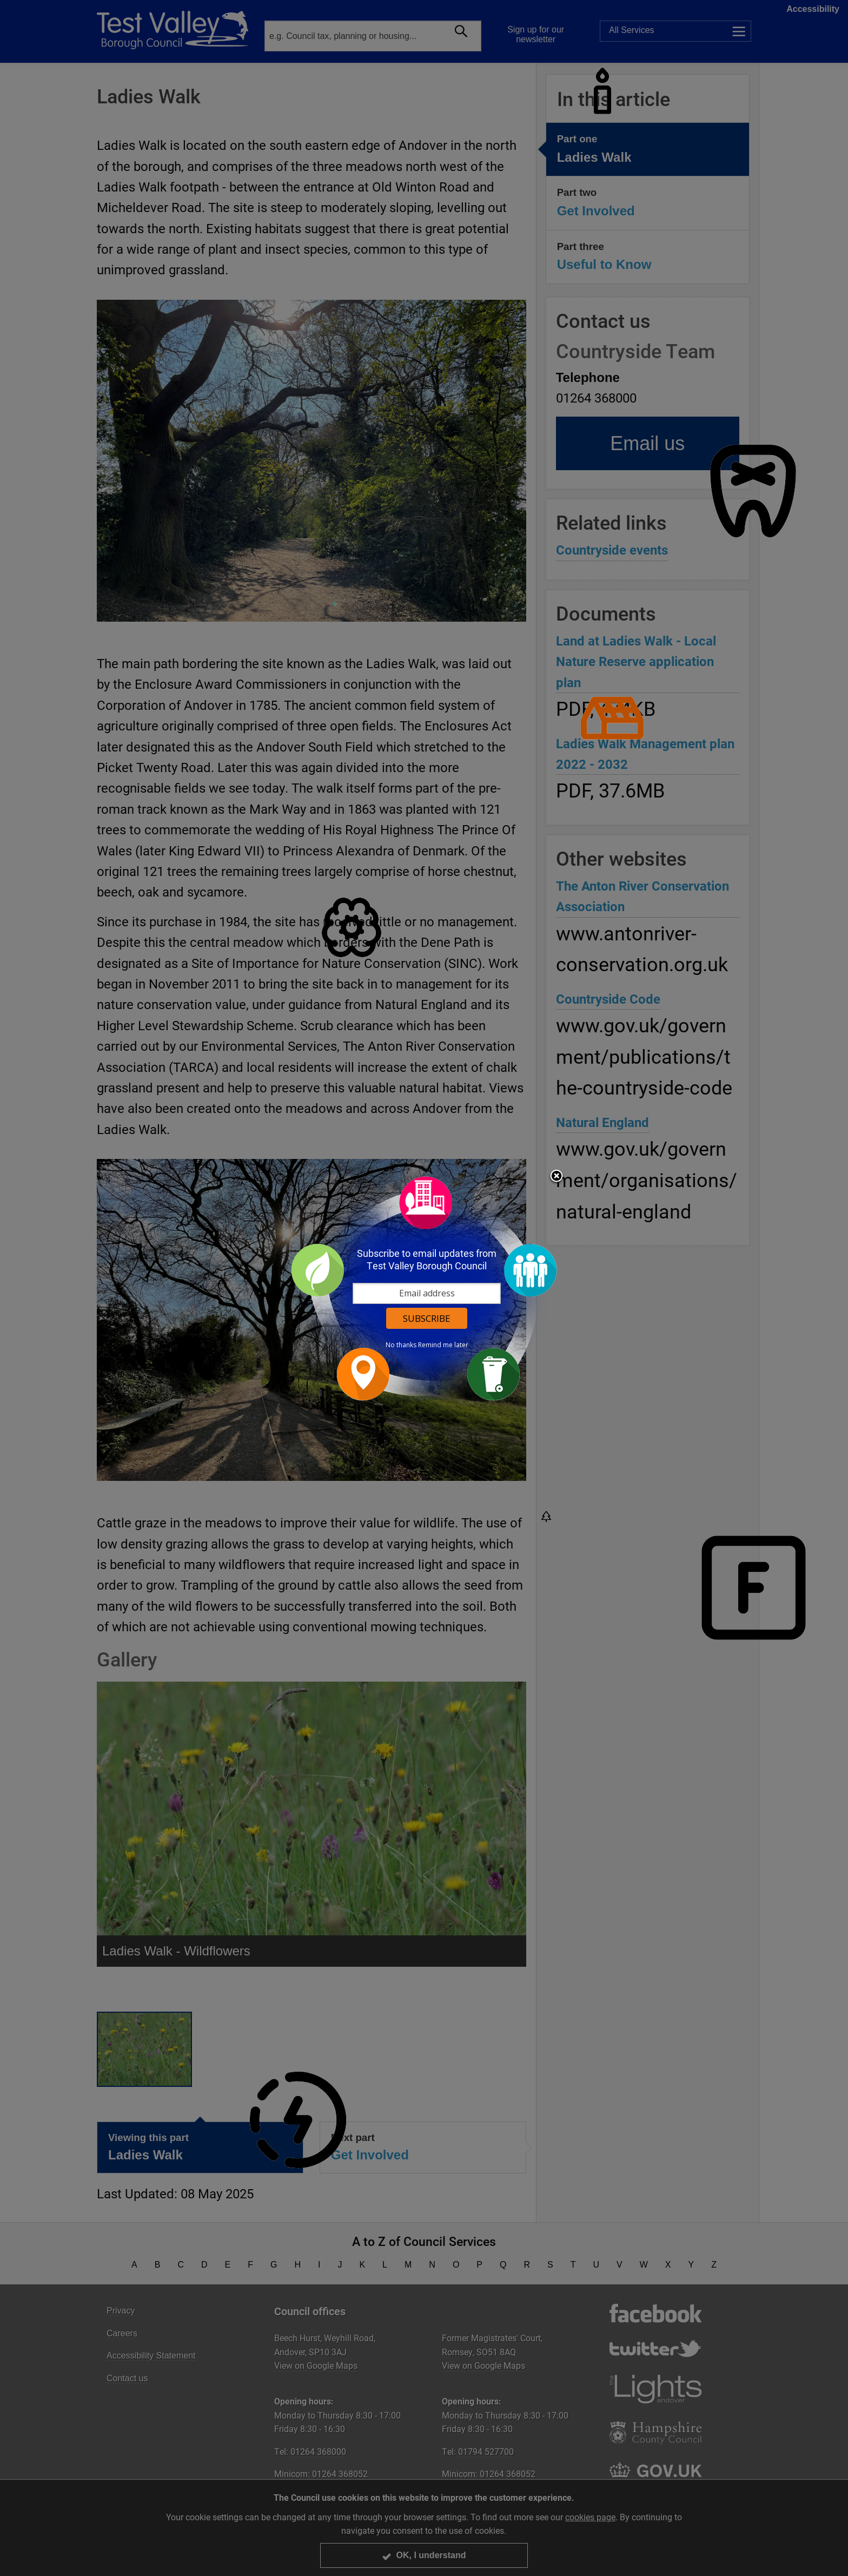 Image resolution: width=848 pixels, height=2576 pixels. Describe the element at coordinates (612, 720) in the screenshot. I see `access solar energy or roof panel settings` at that location.